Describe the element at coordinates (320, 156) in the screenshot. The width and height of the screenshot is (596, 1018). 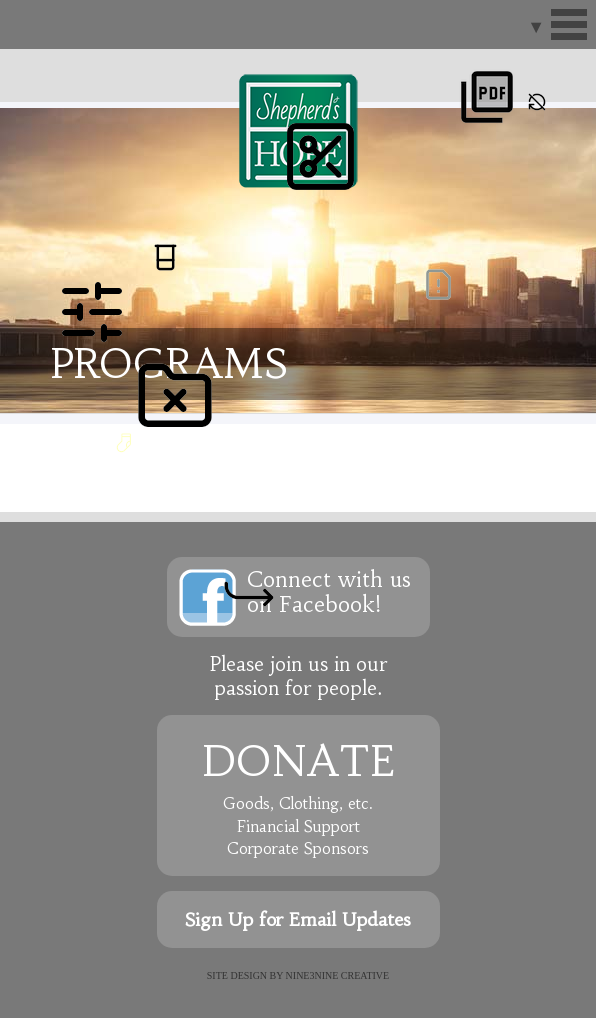
I see `cut or crop selected content` at that location.